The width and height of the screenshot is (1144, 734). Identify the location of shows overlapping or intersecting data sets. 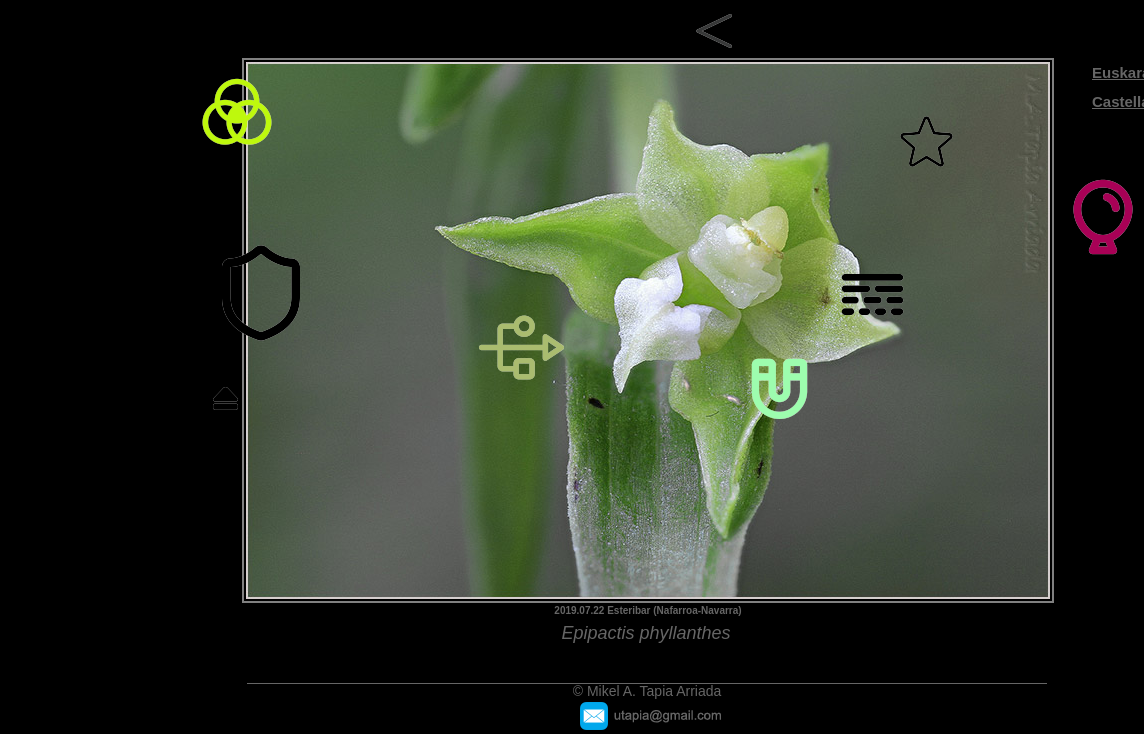
(237, 113).